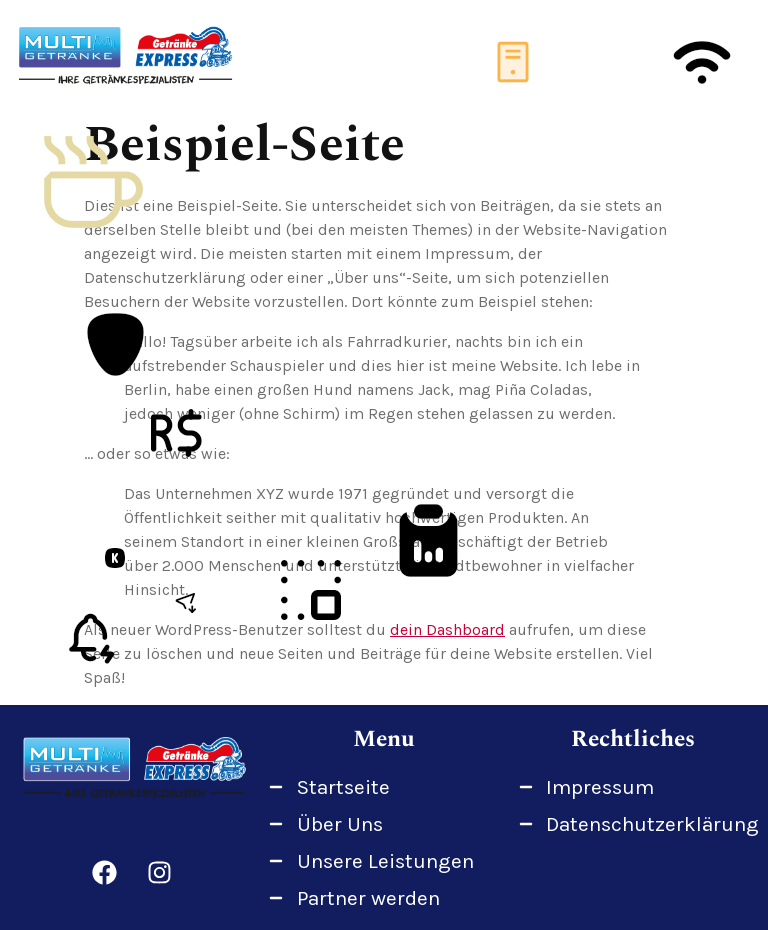 Image resolution: width=768 pixels, height=930 pixels. Describe the element at coordinates (115, 344) in the screenshot. I see `access guitar or music tools` at that location.